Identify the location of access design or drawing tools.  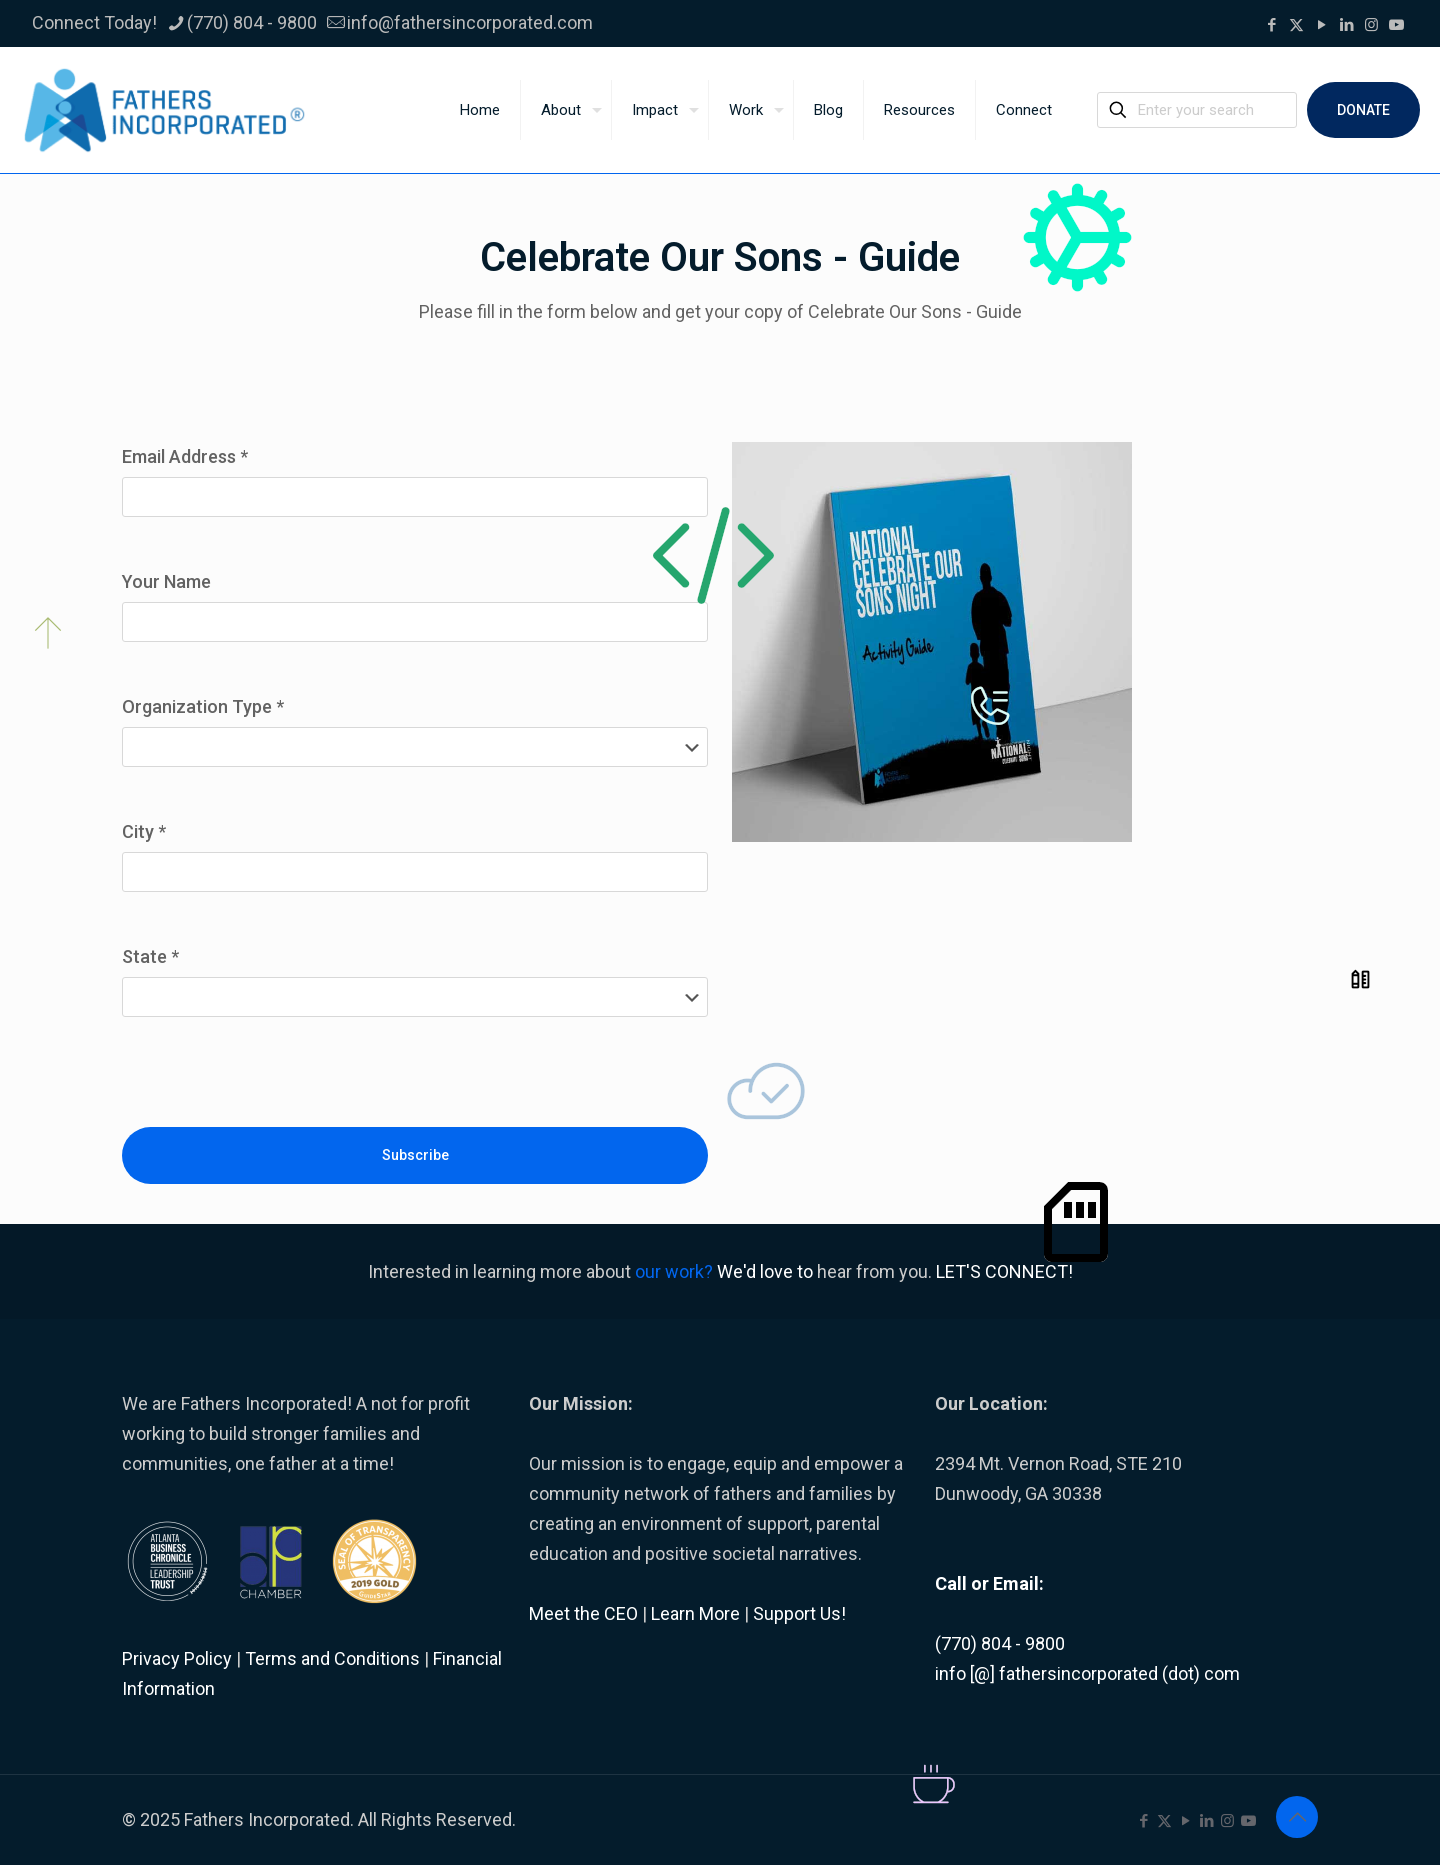
(1360, 979).